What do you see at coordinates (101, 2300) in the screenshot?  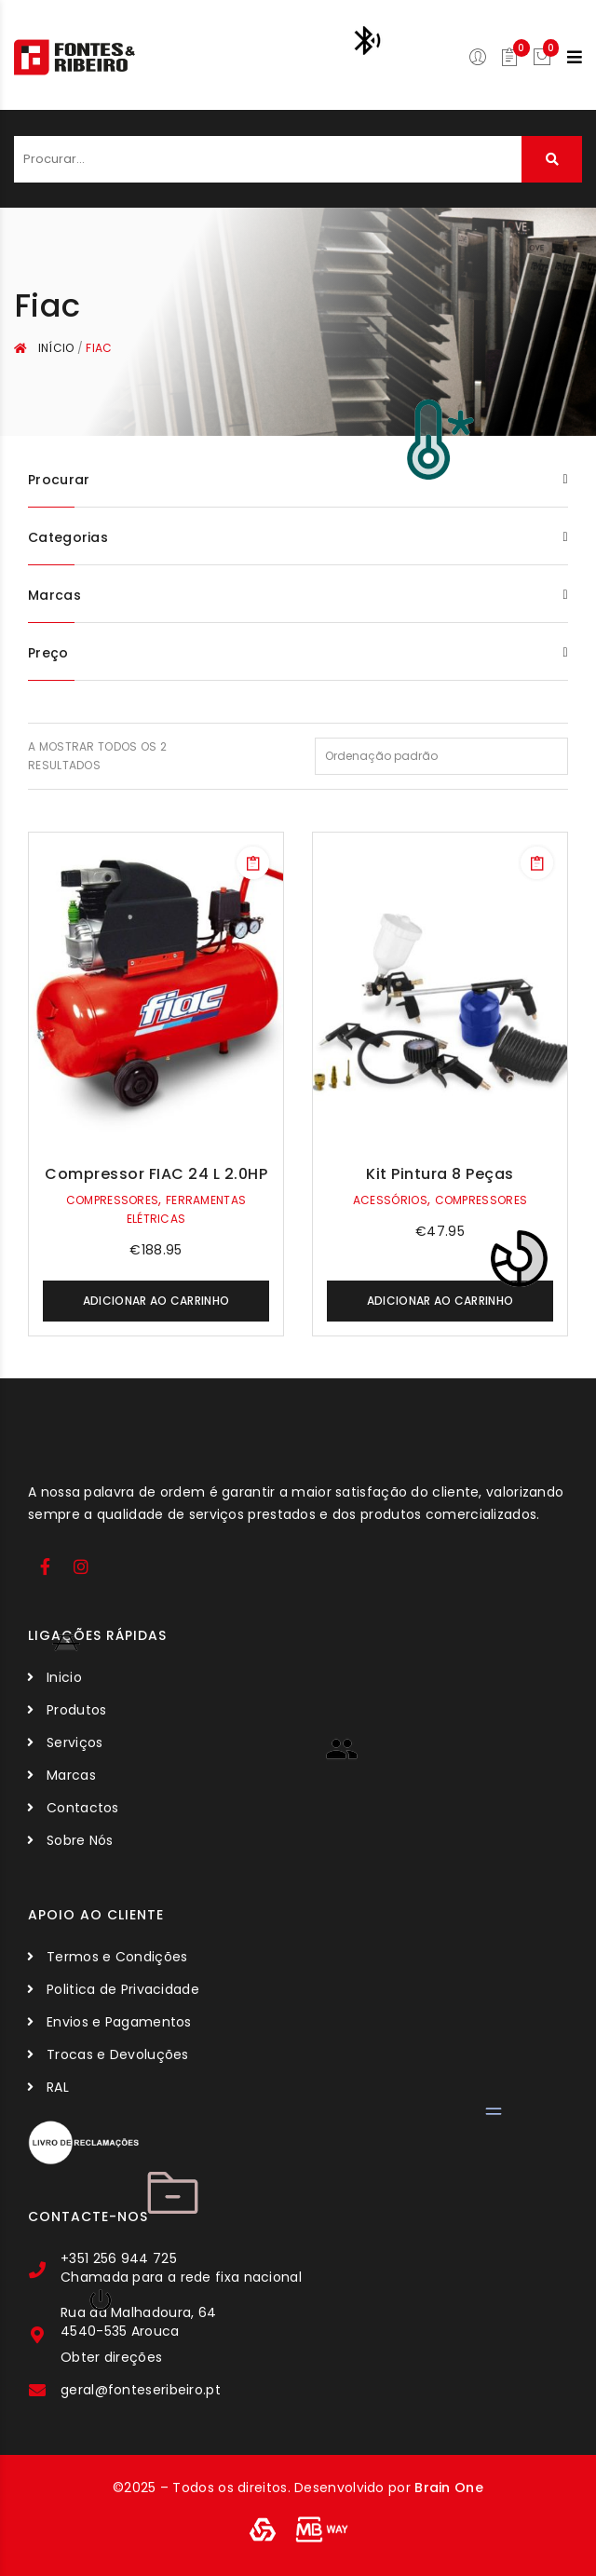 I see `power on or off the device` at bounding box center [101, 2300].